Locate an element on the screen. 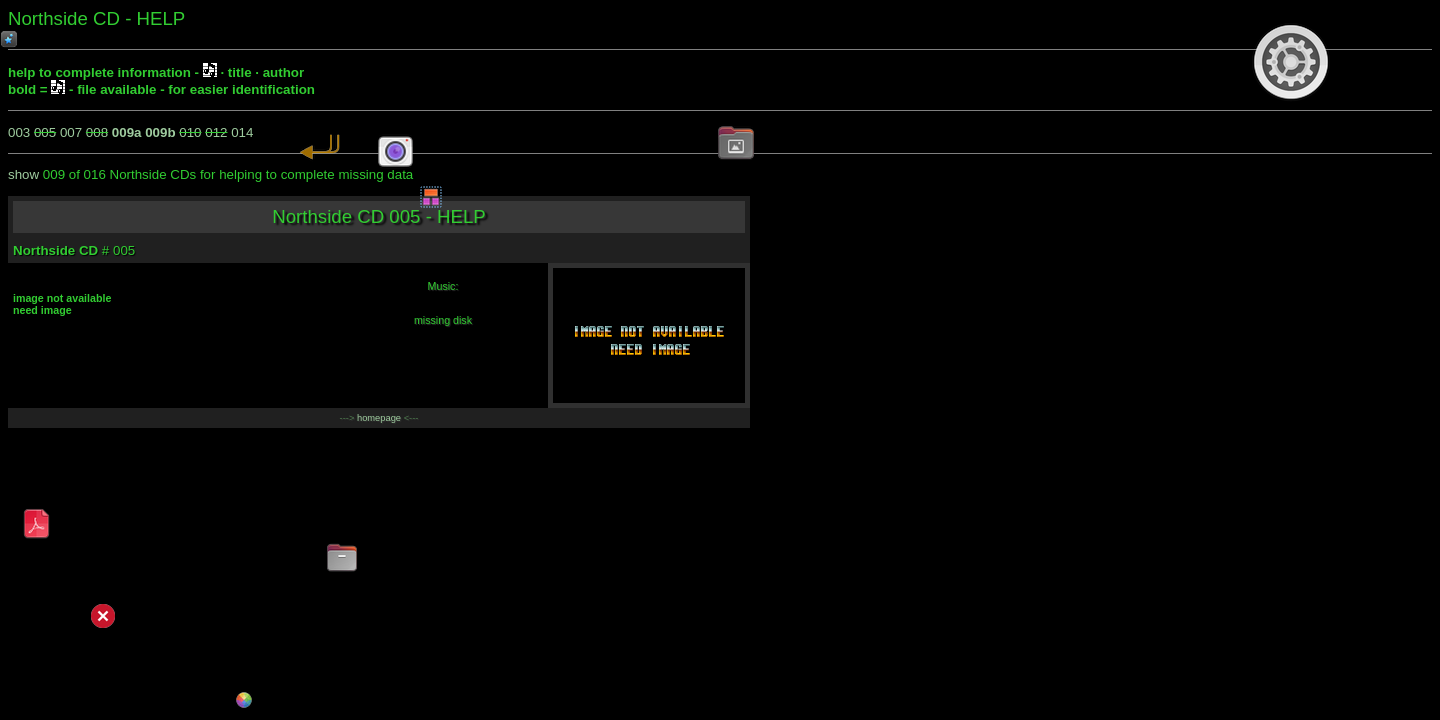 The height and width of the screenshot is (720, 1440). cancel or close a dialog is located at coordinates (103, 616).